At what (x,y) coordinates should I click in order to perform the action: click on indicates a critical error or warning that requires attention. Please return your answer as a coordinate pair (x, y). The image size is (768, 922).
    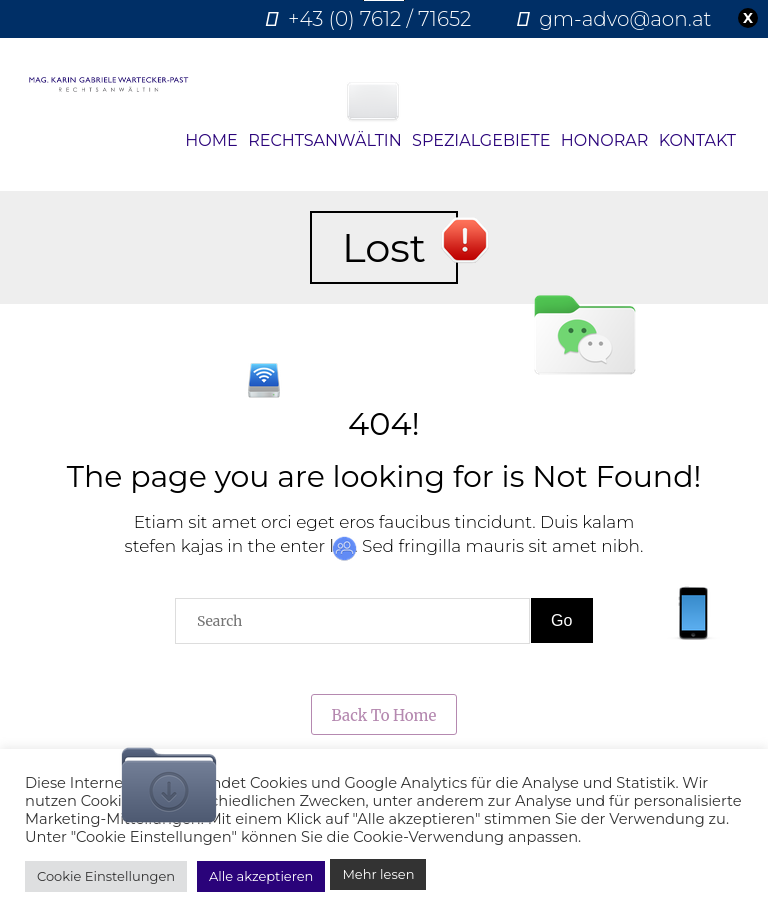
    Looking at the image, I should click on (465, 240).